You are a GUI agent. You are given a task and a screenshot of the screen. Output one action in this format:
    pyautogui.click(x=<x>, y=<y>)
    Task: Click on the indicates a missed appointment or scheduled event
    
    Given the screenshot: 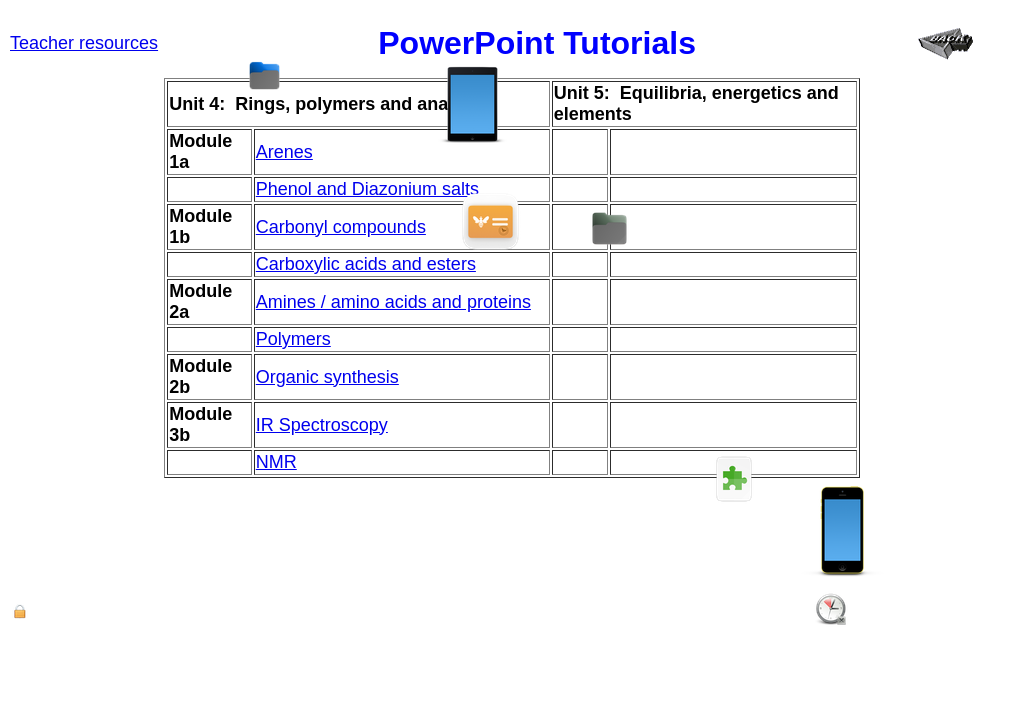 What is the action you would take?
    pyautogui.click(x=831, y=608)
    